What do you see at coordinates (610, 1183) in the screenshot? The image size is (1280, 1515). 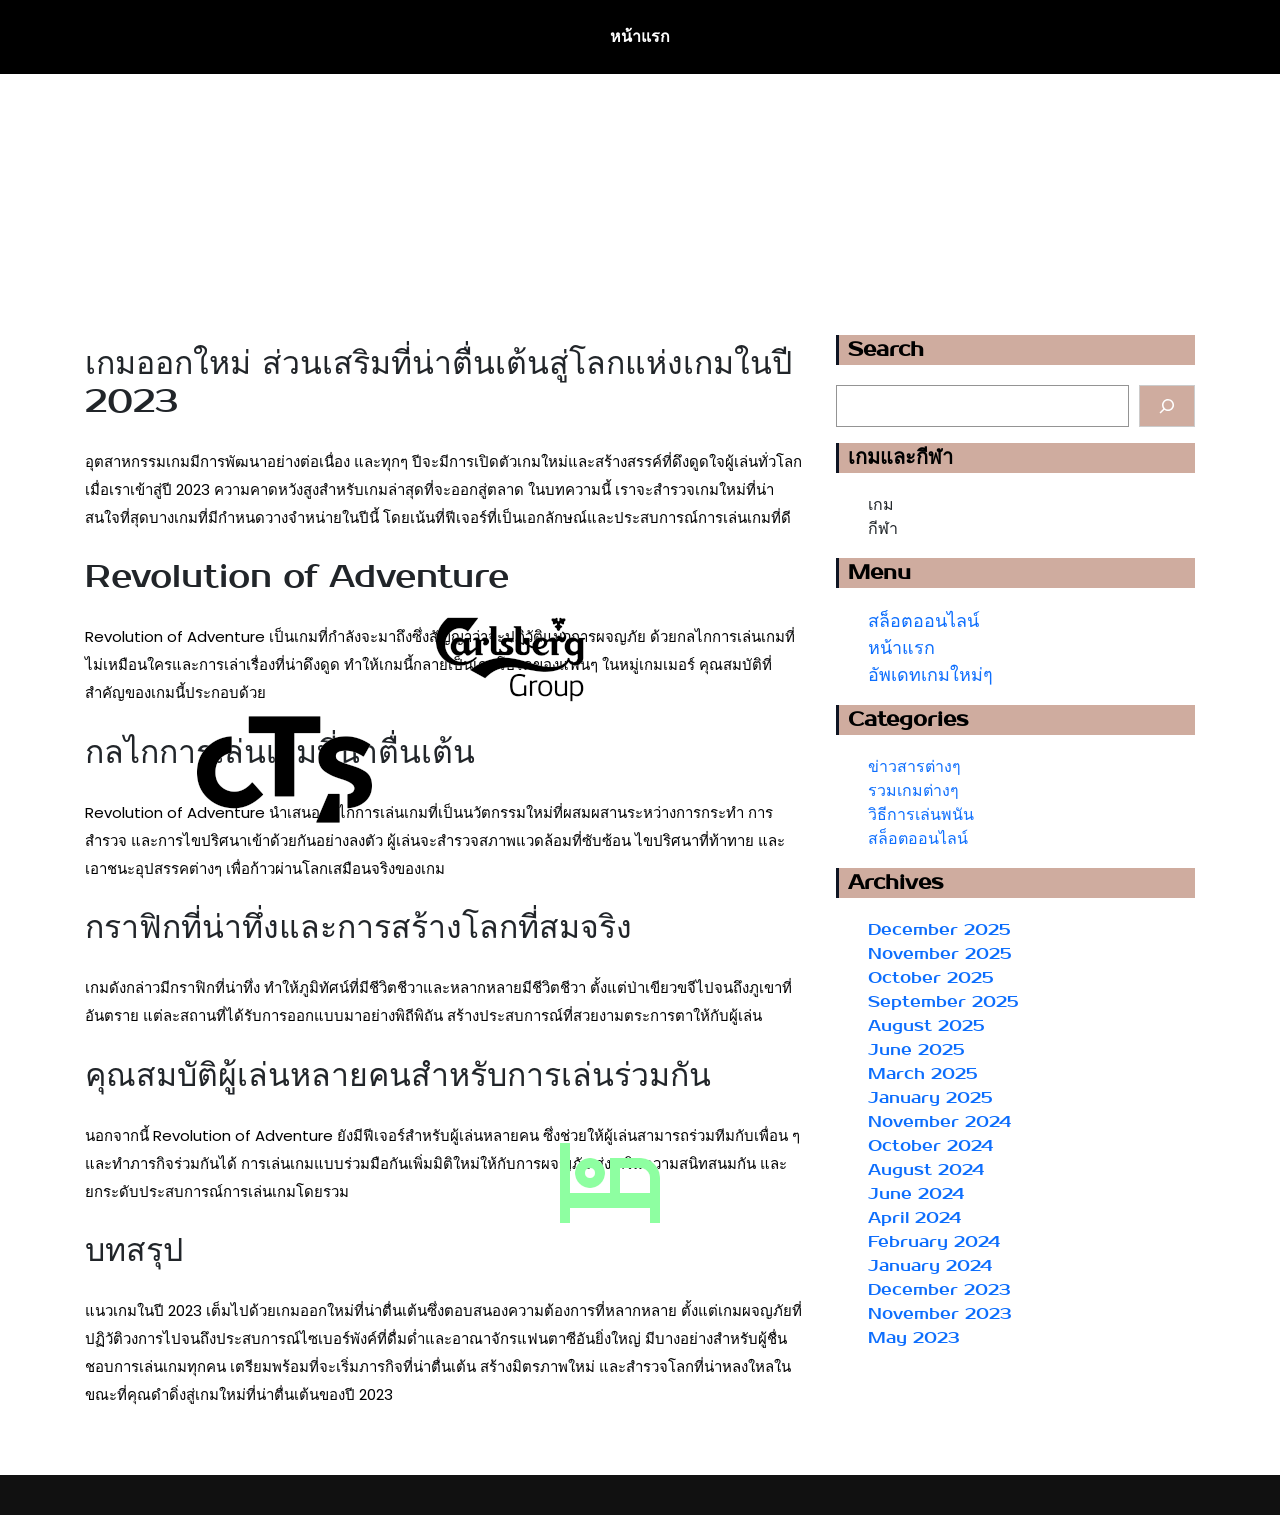 I see `find nearby hotels or accommodations` at bounding box center [610, 1183].